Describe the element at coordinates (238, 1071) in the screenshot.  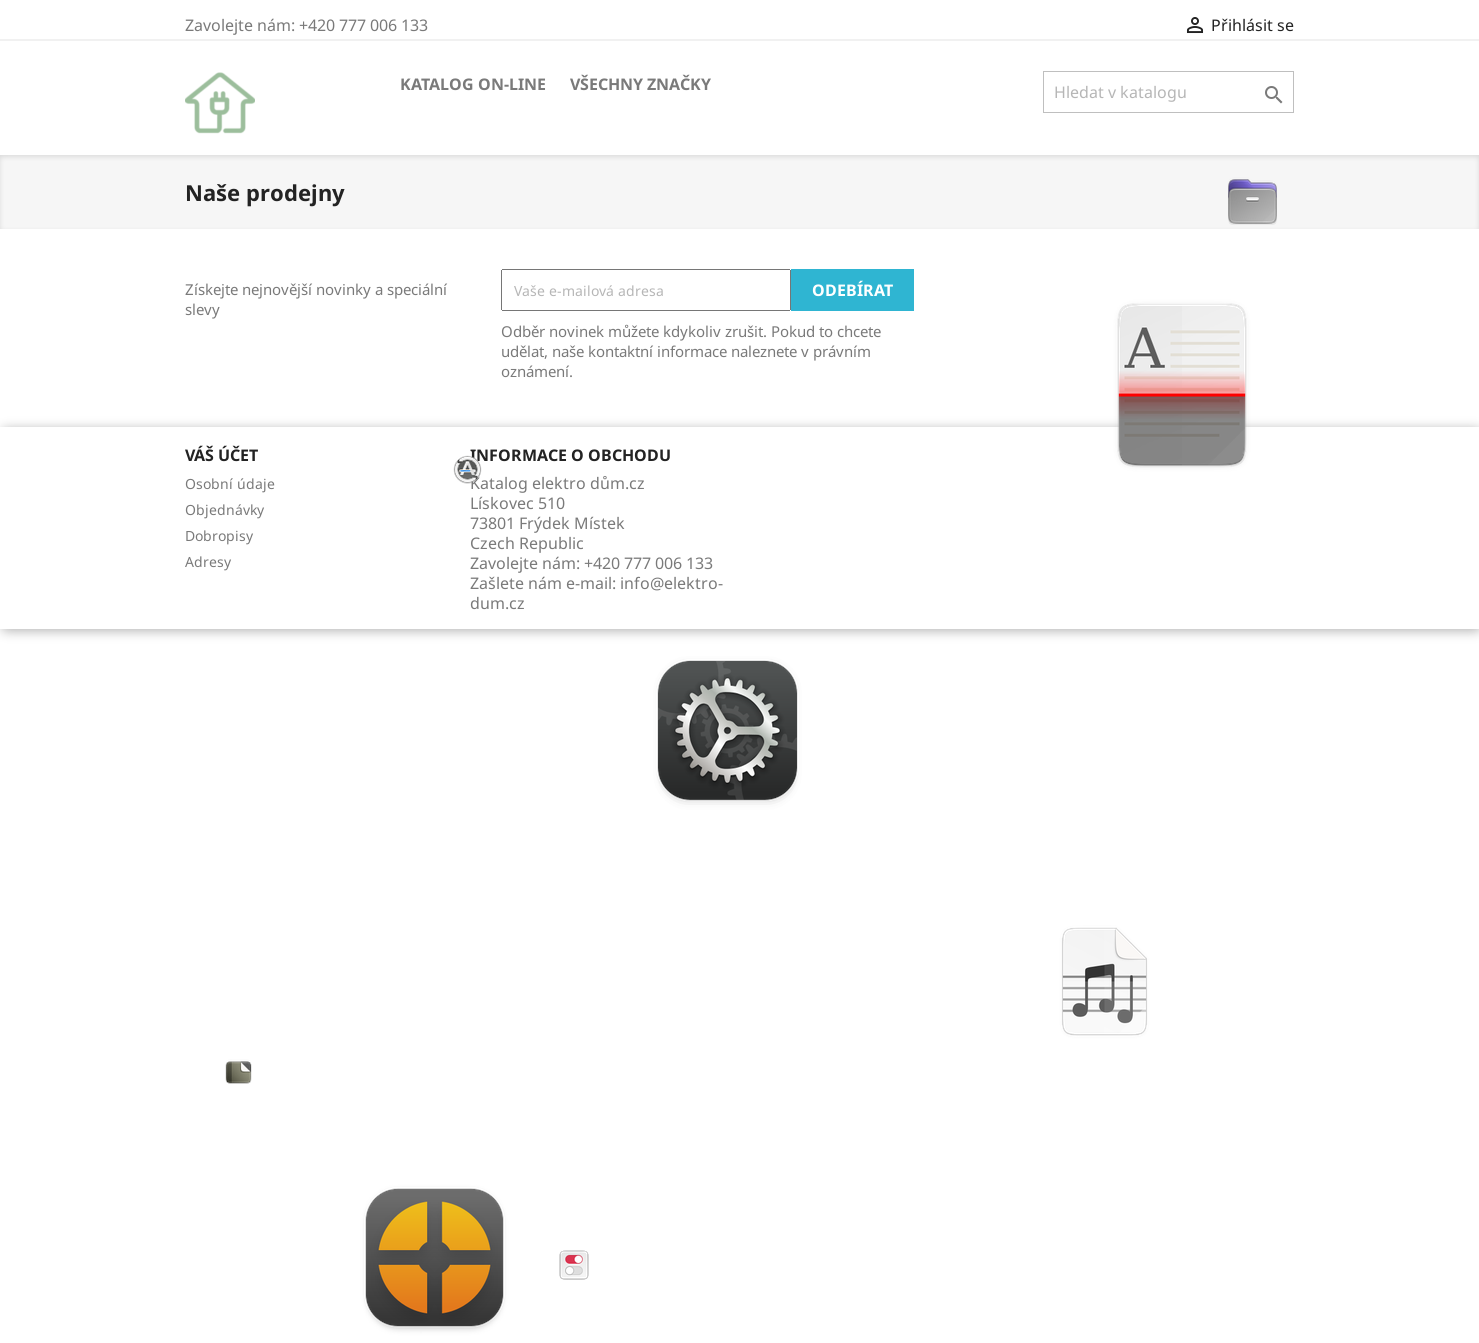
I see `change desktop wallpaper settings` at that location.